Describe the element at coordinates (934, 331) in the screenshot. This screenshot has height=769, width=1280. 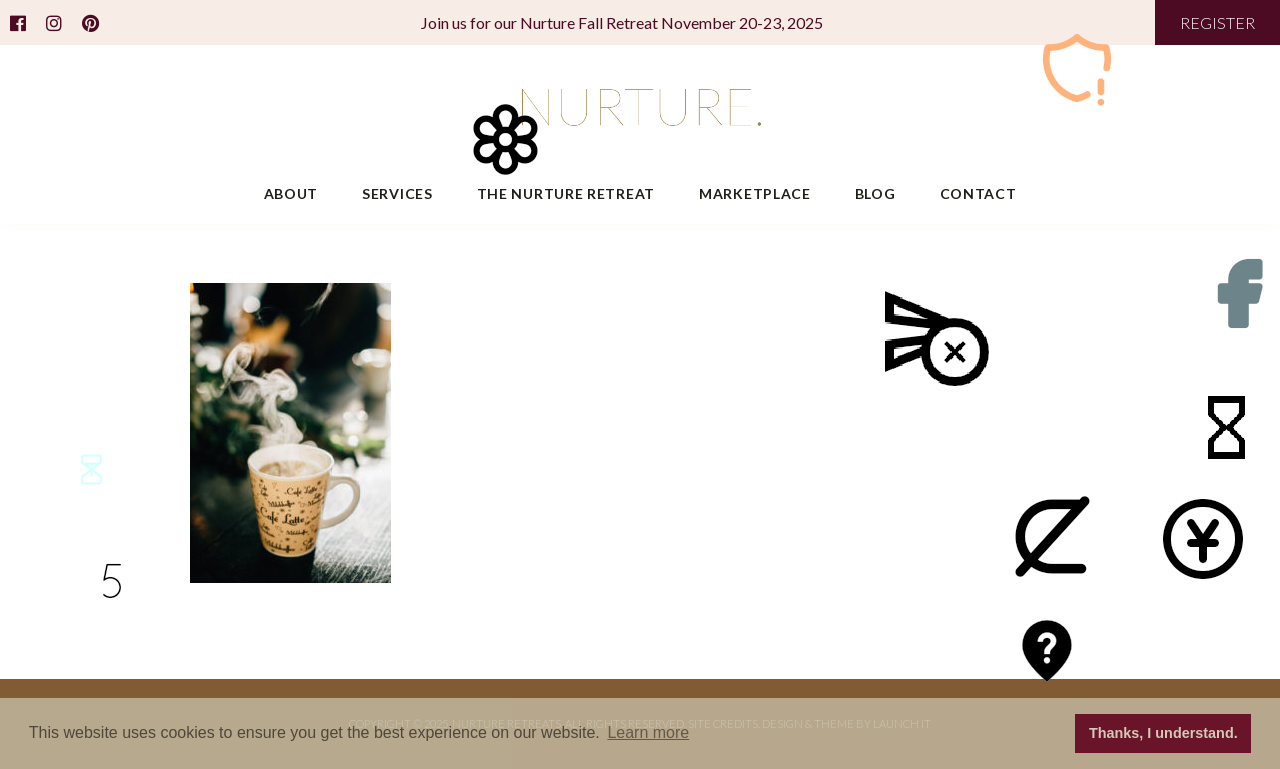
I see `cancel a scheduled message` at that location.